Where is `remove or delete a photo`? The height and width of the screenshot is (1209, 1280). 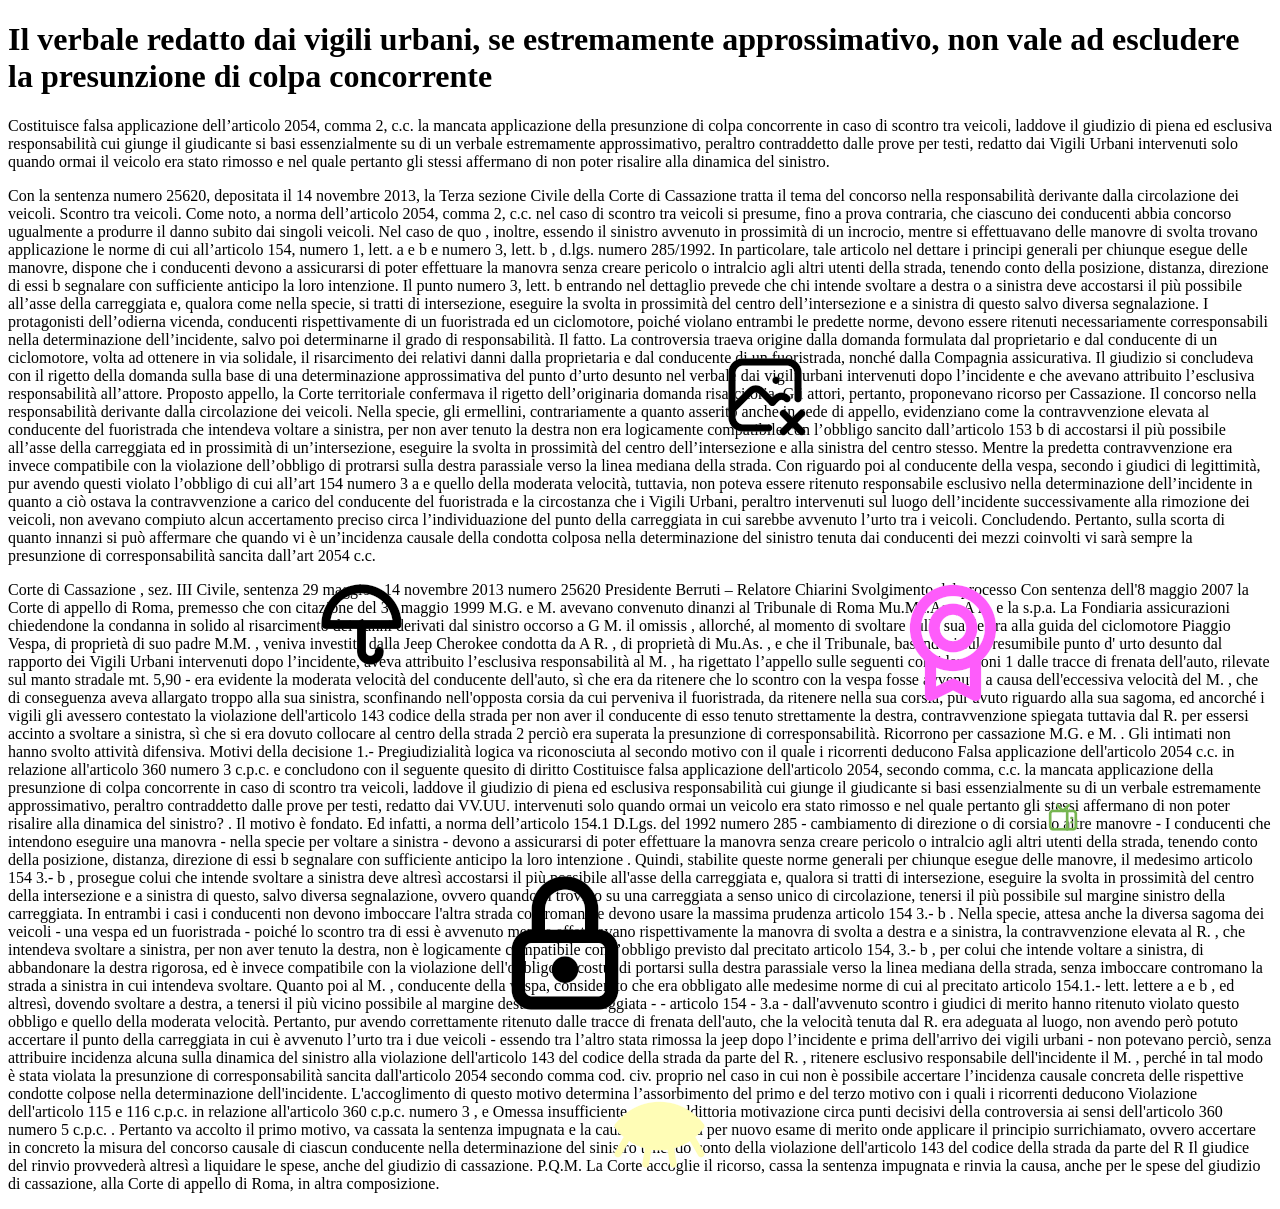 remove or delete a photo is located at coordinates (765, 395).